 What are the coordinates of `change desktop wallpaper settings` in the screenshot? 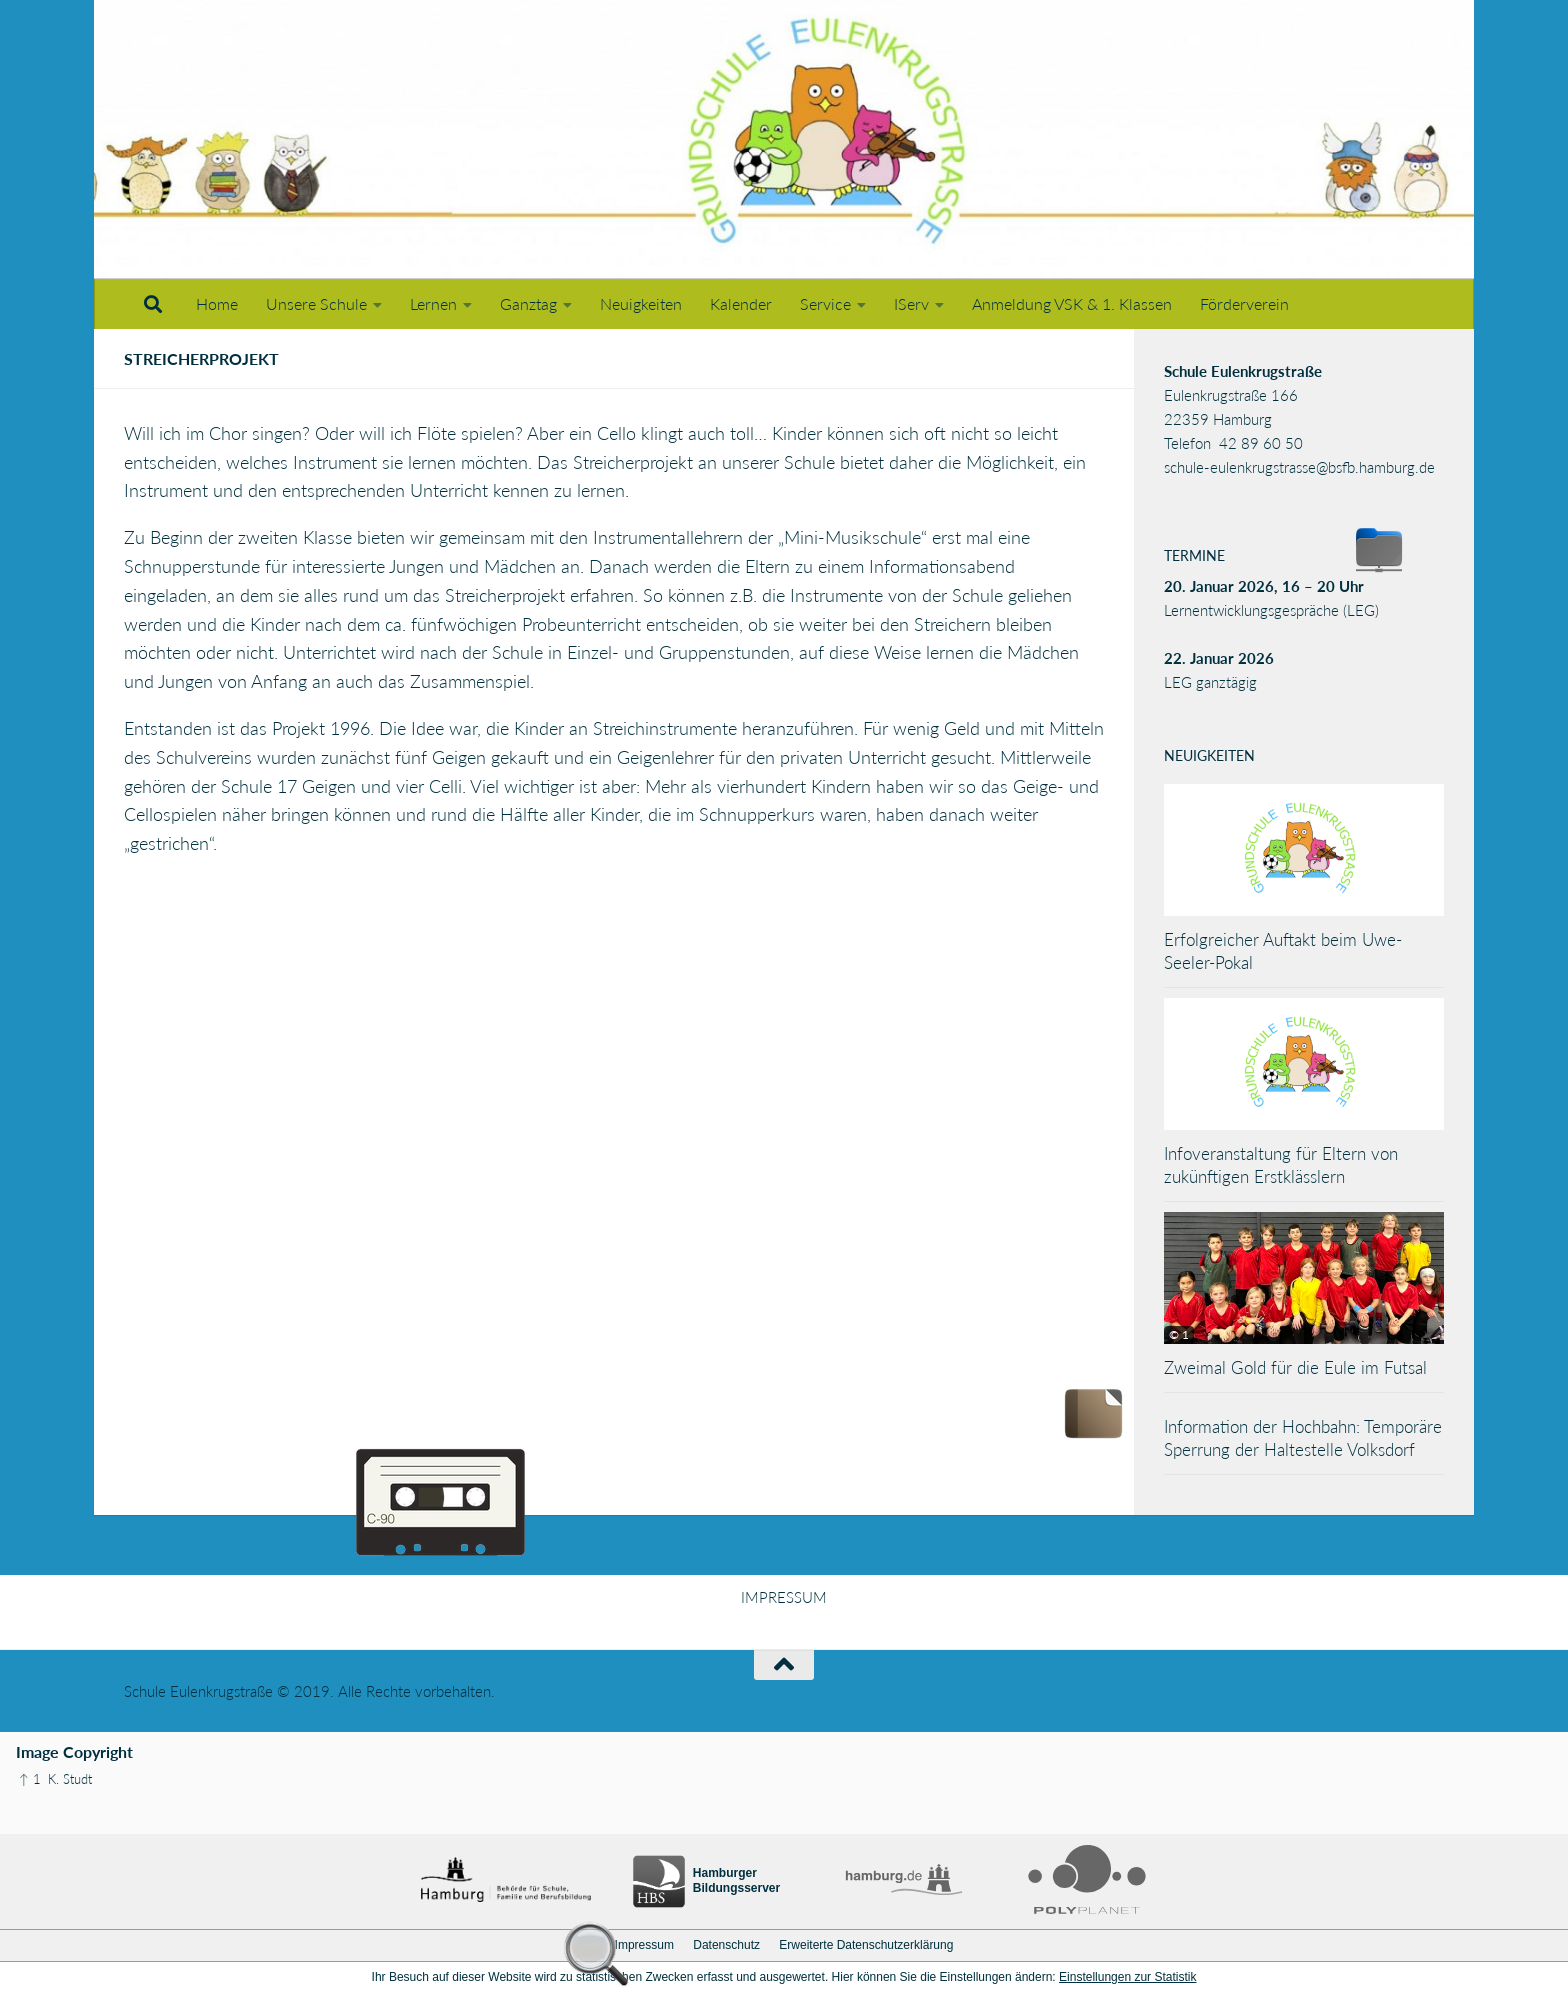 It's located at (1093, 1411).